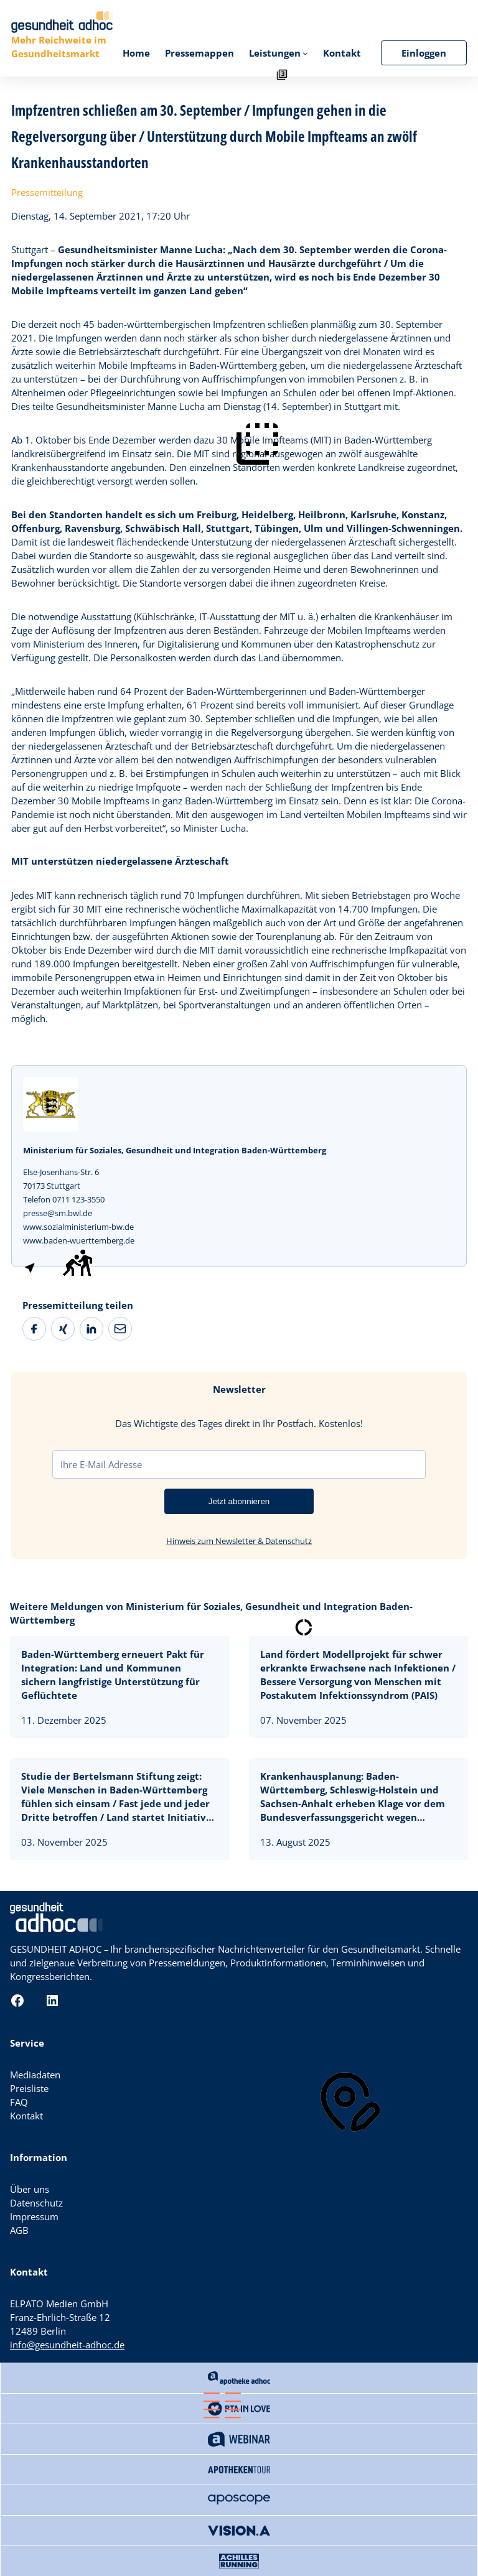  What do you see at coordinates (257, 444) in the screenshot?
I see `send element to back layer` at bounding box center [257, 444].